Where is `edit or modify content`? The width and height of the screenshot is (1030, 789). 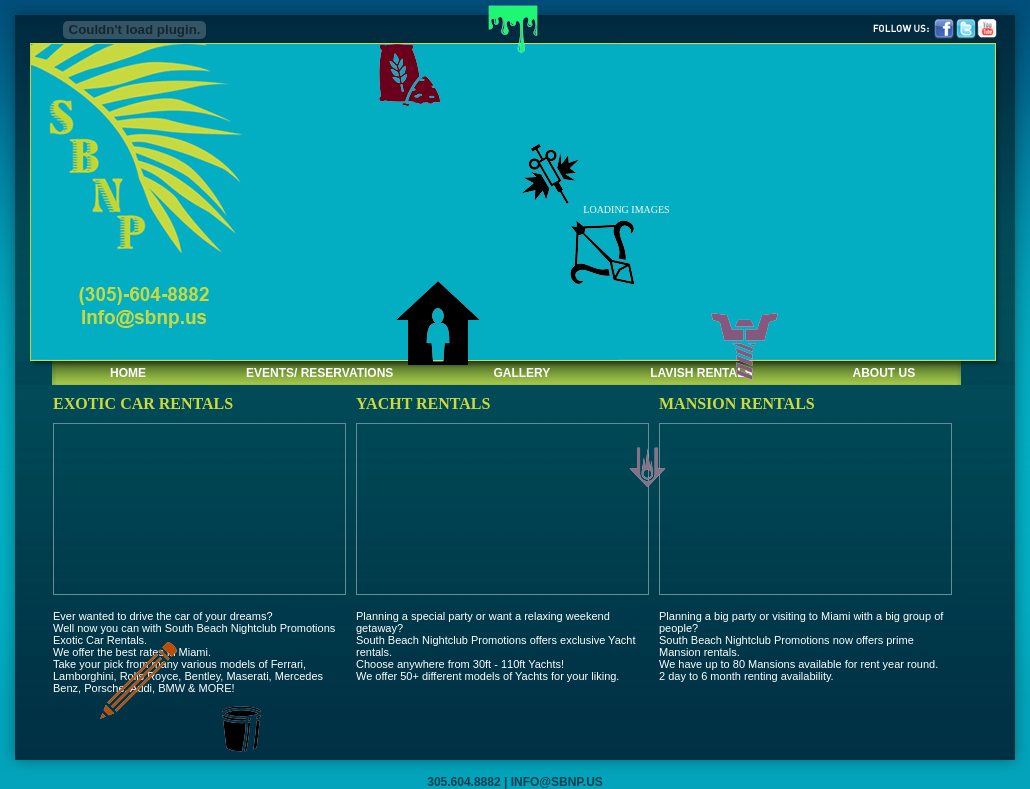
edit or modify content is located at coordinates (138, 680).